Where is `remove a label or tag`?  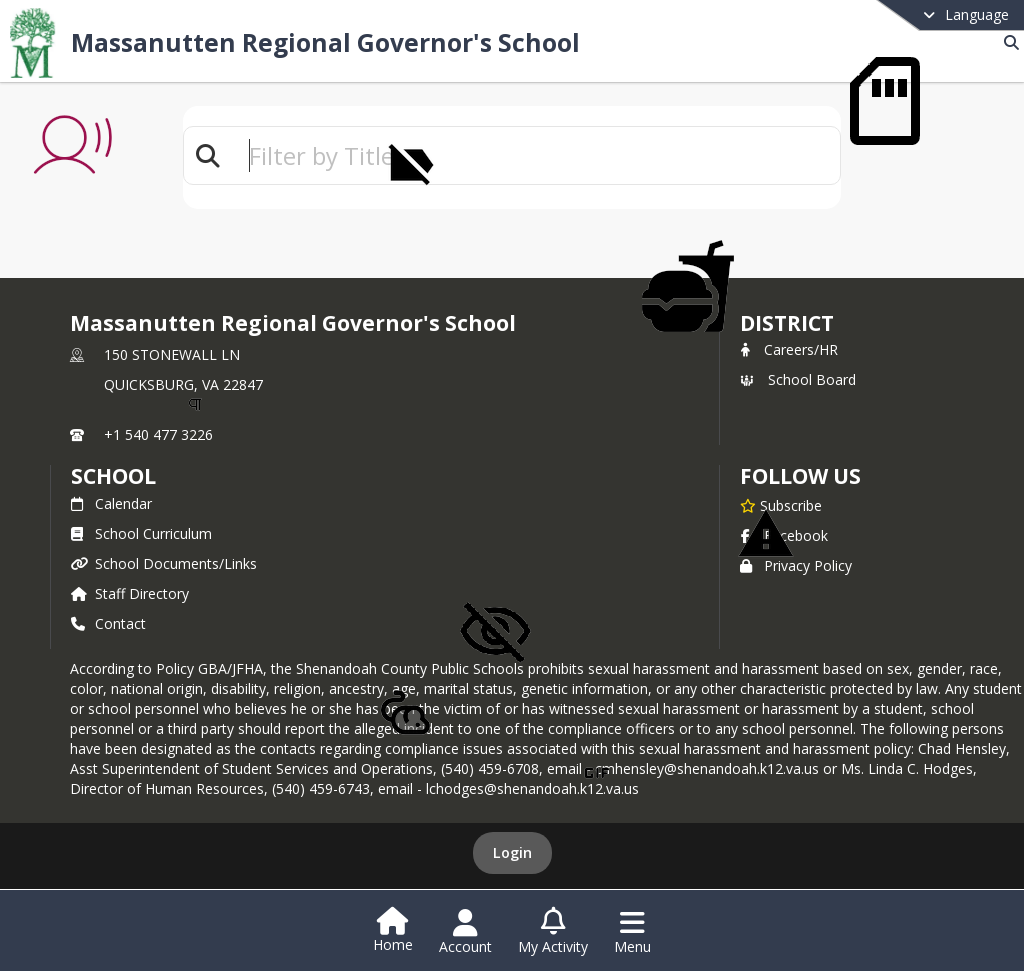 remove a label or tag is located at coordinates (411, 165).